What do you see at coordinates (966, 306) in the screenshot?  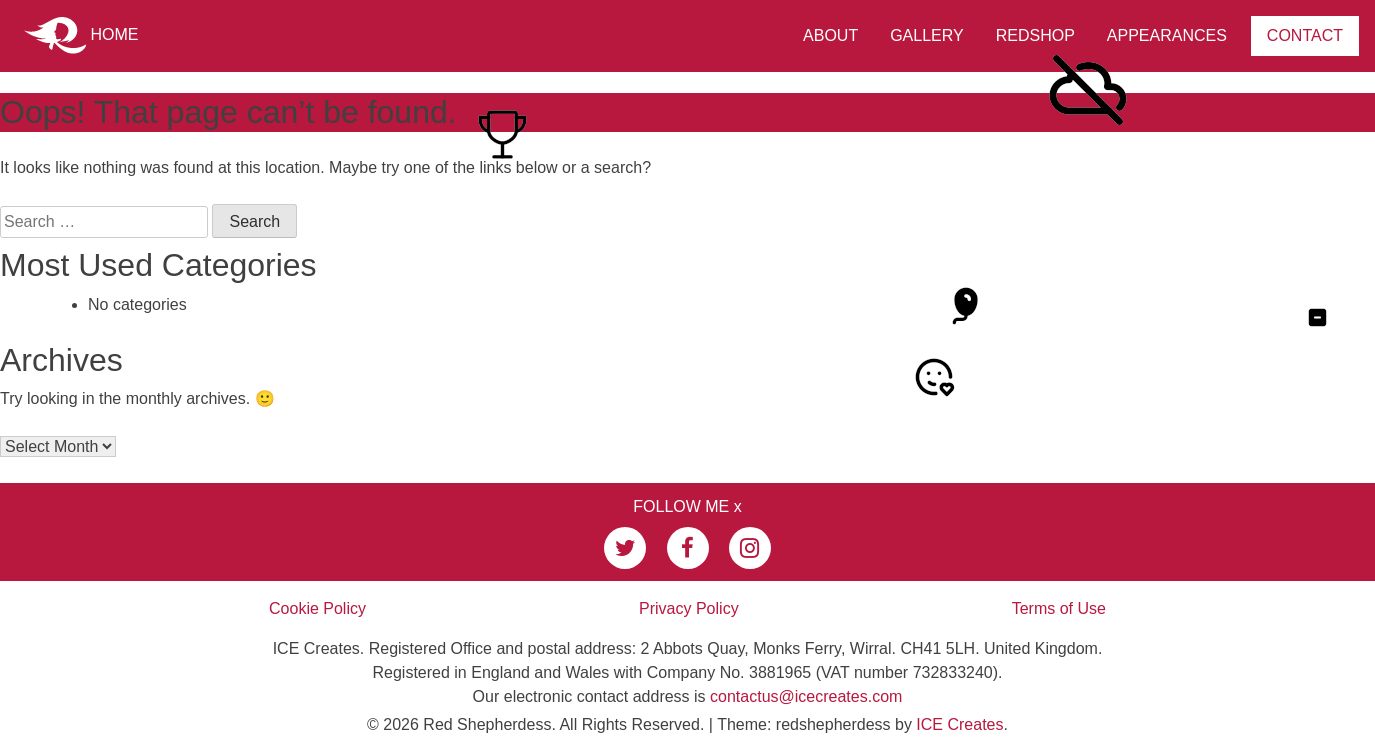 I see `celebrate a milestone or achievement` at bounding box center [966, 306].